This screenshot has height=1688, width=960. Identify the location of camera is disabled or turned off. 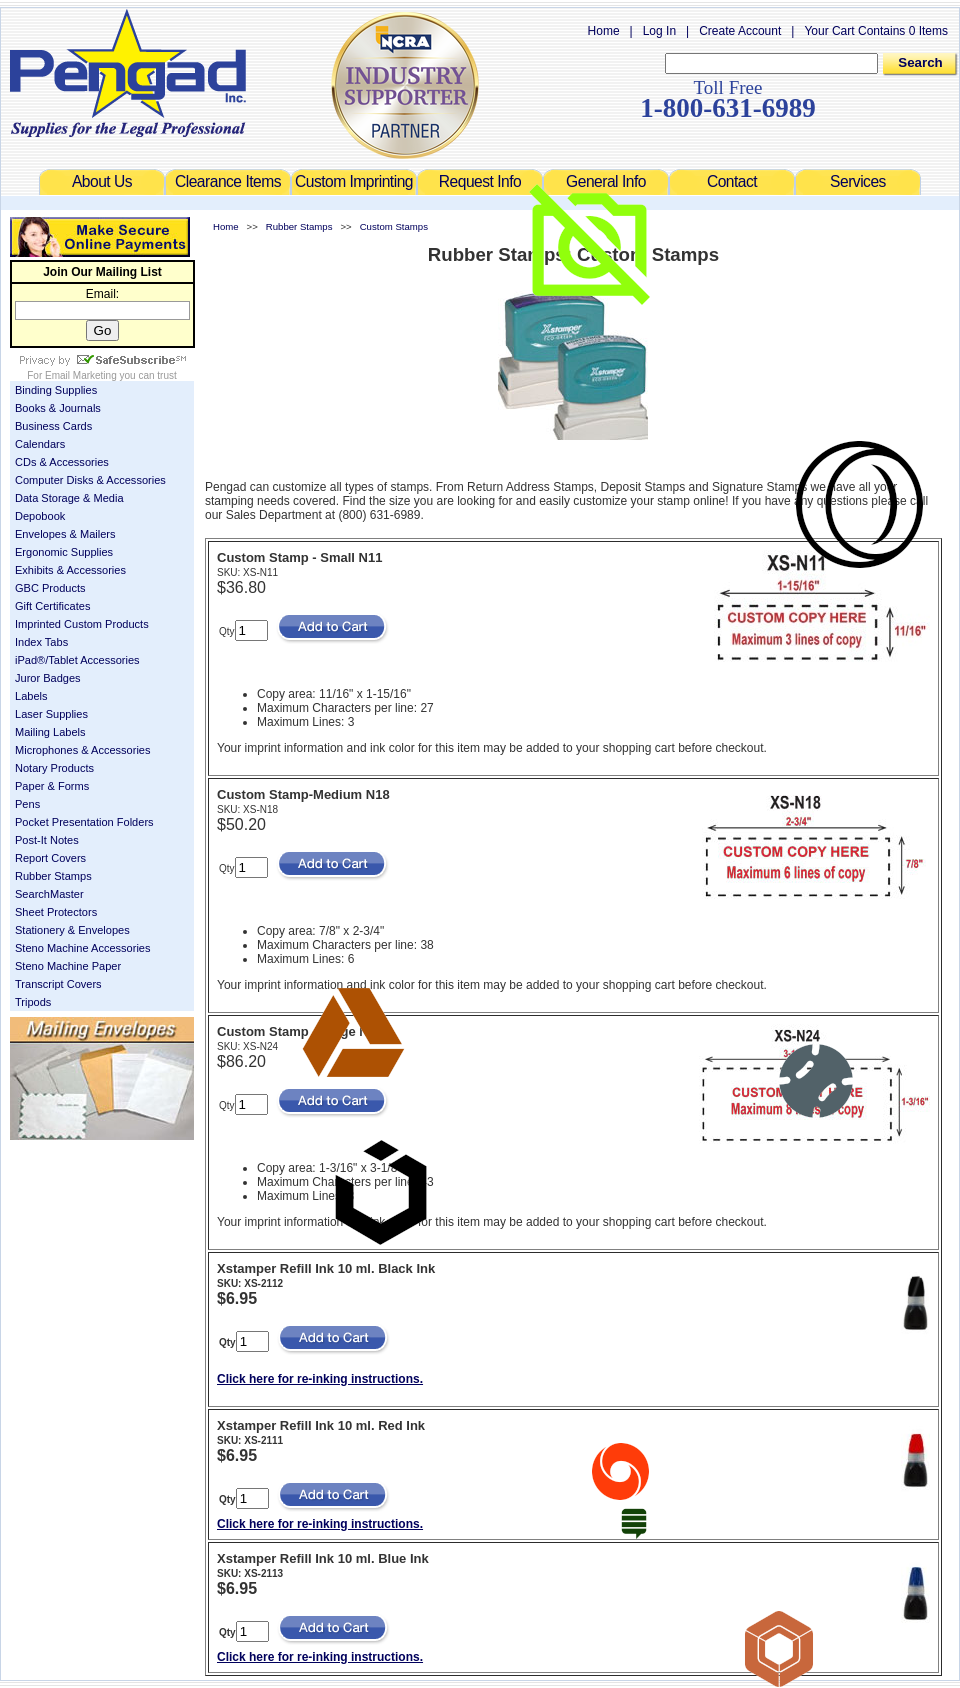
(589, 244).